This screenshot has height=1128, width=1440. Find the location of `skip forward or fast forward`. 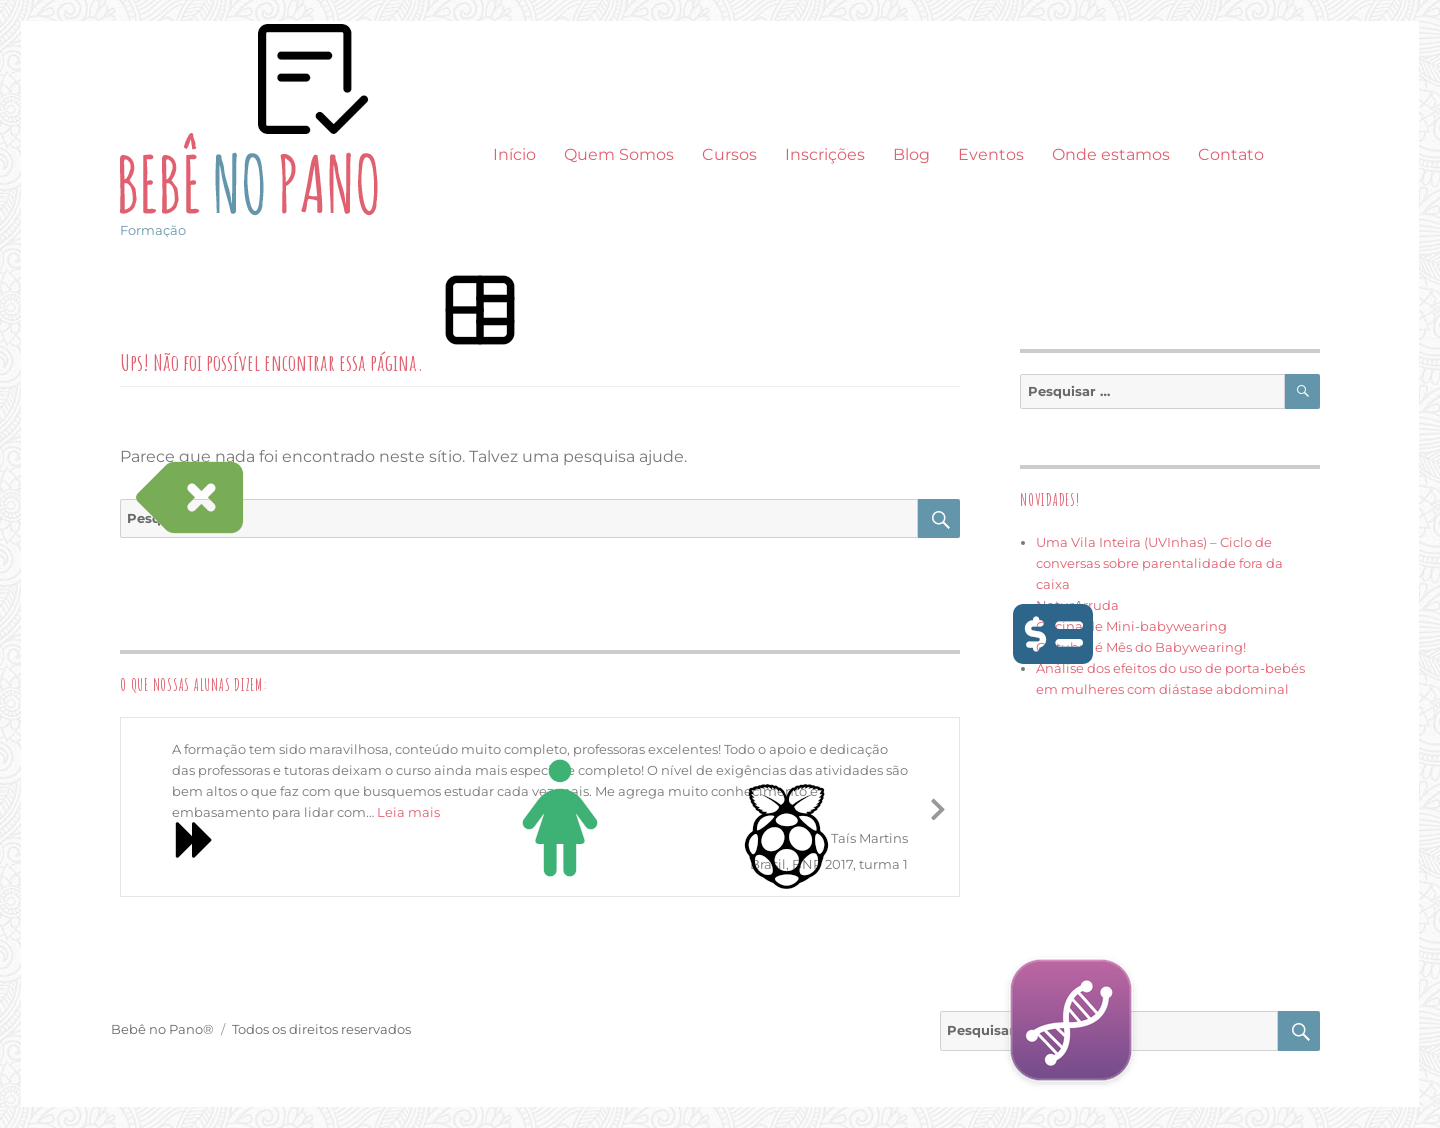

skip forward or fast forward is located at coordinates (192, 840).